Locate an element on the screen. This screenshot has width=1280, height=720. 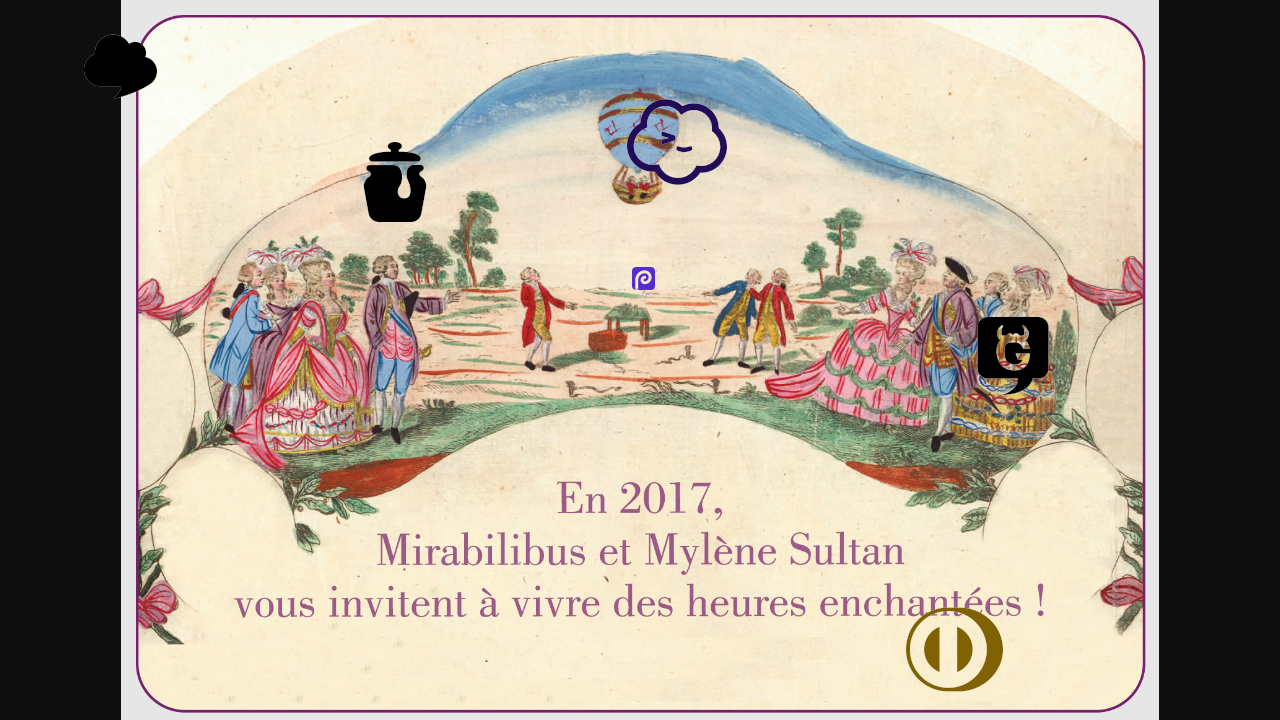
simplelocalize logo - translation management platform is located at coordinates (120, 66).